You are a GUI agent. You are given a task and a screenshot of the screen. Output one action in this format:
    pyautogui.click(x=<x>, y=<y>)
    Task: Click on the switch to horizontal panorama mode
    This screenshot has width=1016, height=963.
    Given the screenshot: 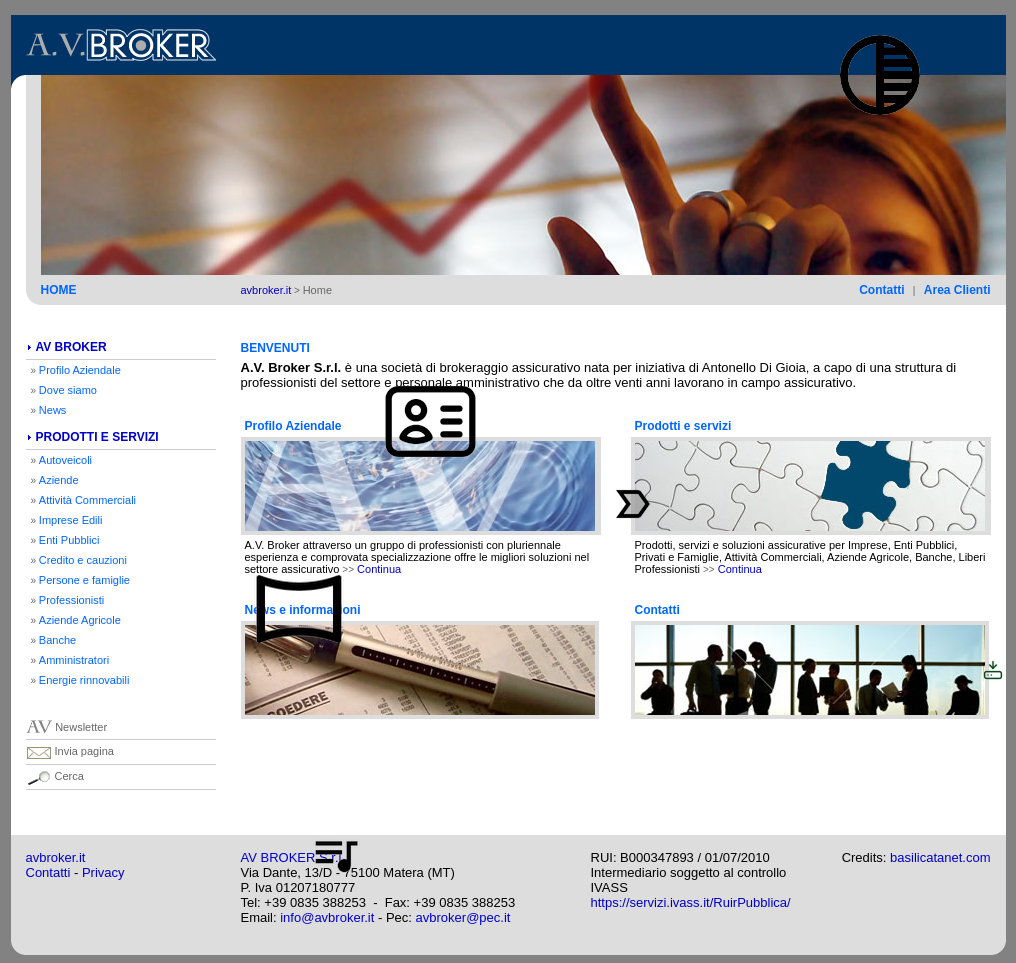 What is the action you would take?
    pyautogui.click(x=299, y=609)
    